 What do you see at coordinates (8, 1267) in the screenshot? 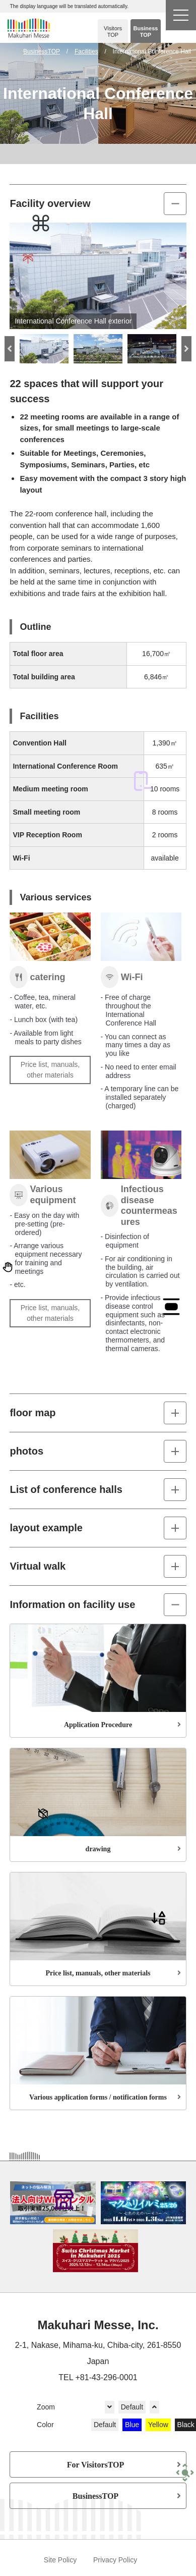
I see `stop or pause current action` at bounding box center [8, 1267].